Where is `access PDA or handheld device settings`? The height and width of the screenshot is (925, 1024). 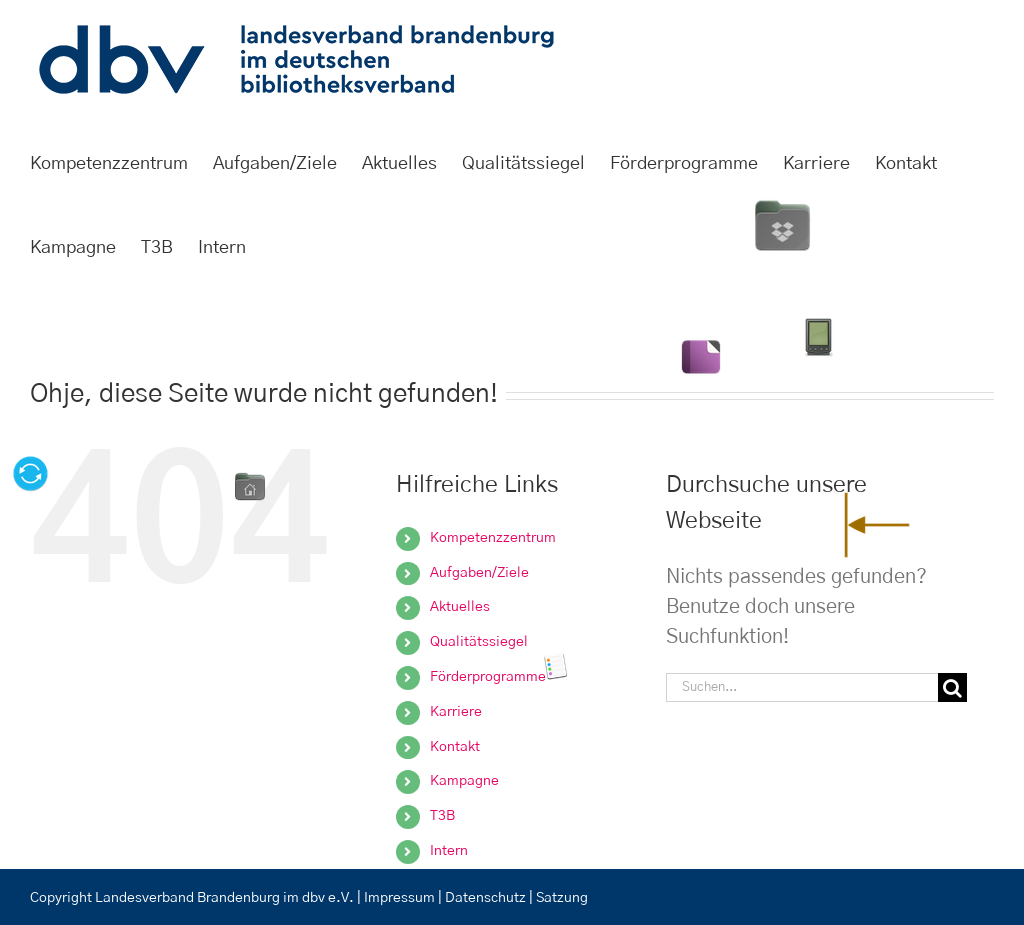
access PDA or handheld device settings is located at coordinates (818, 337).